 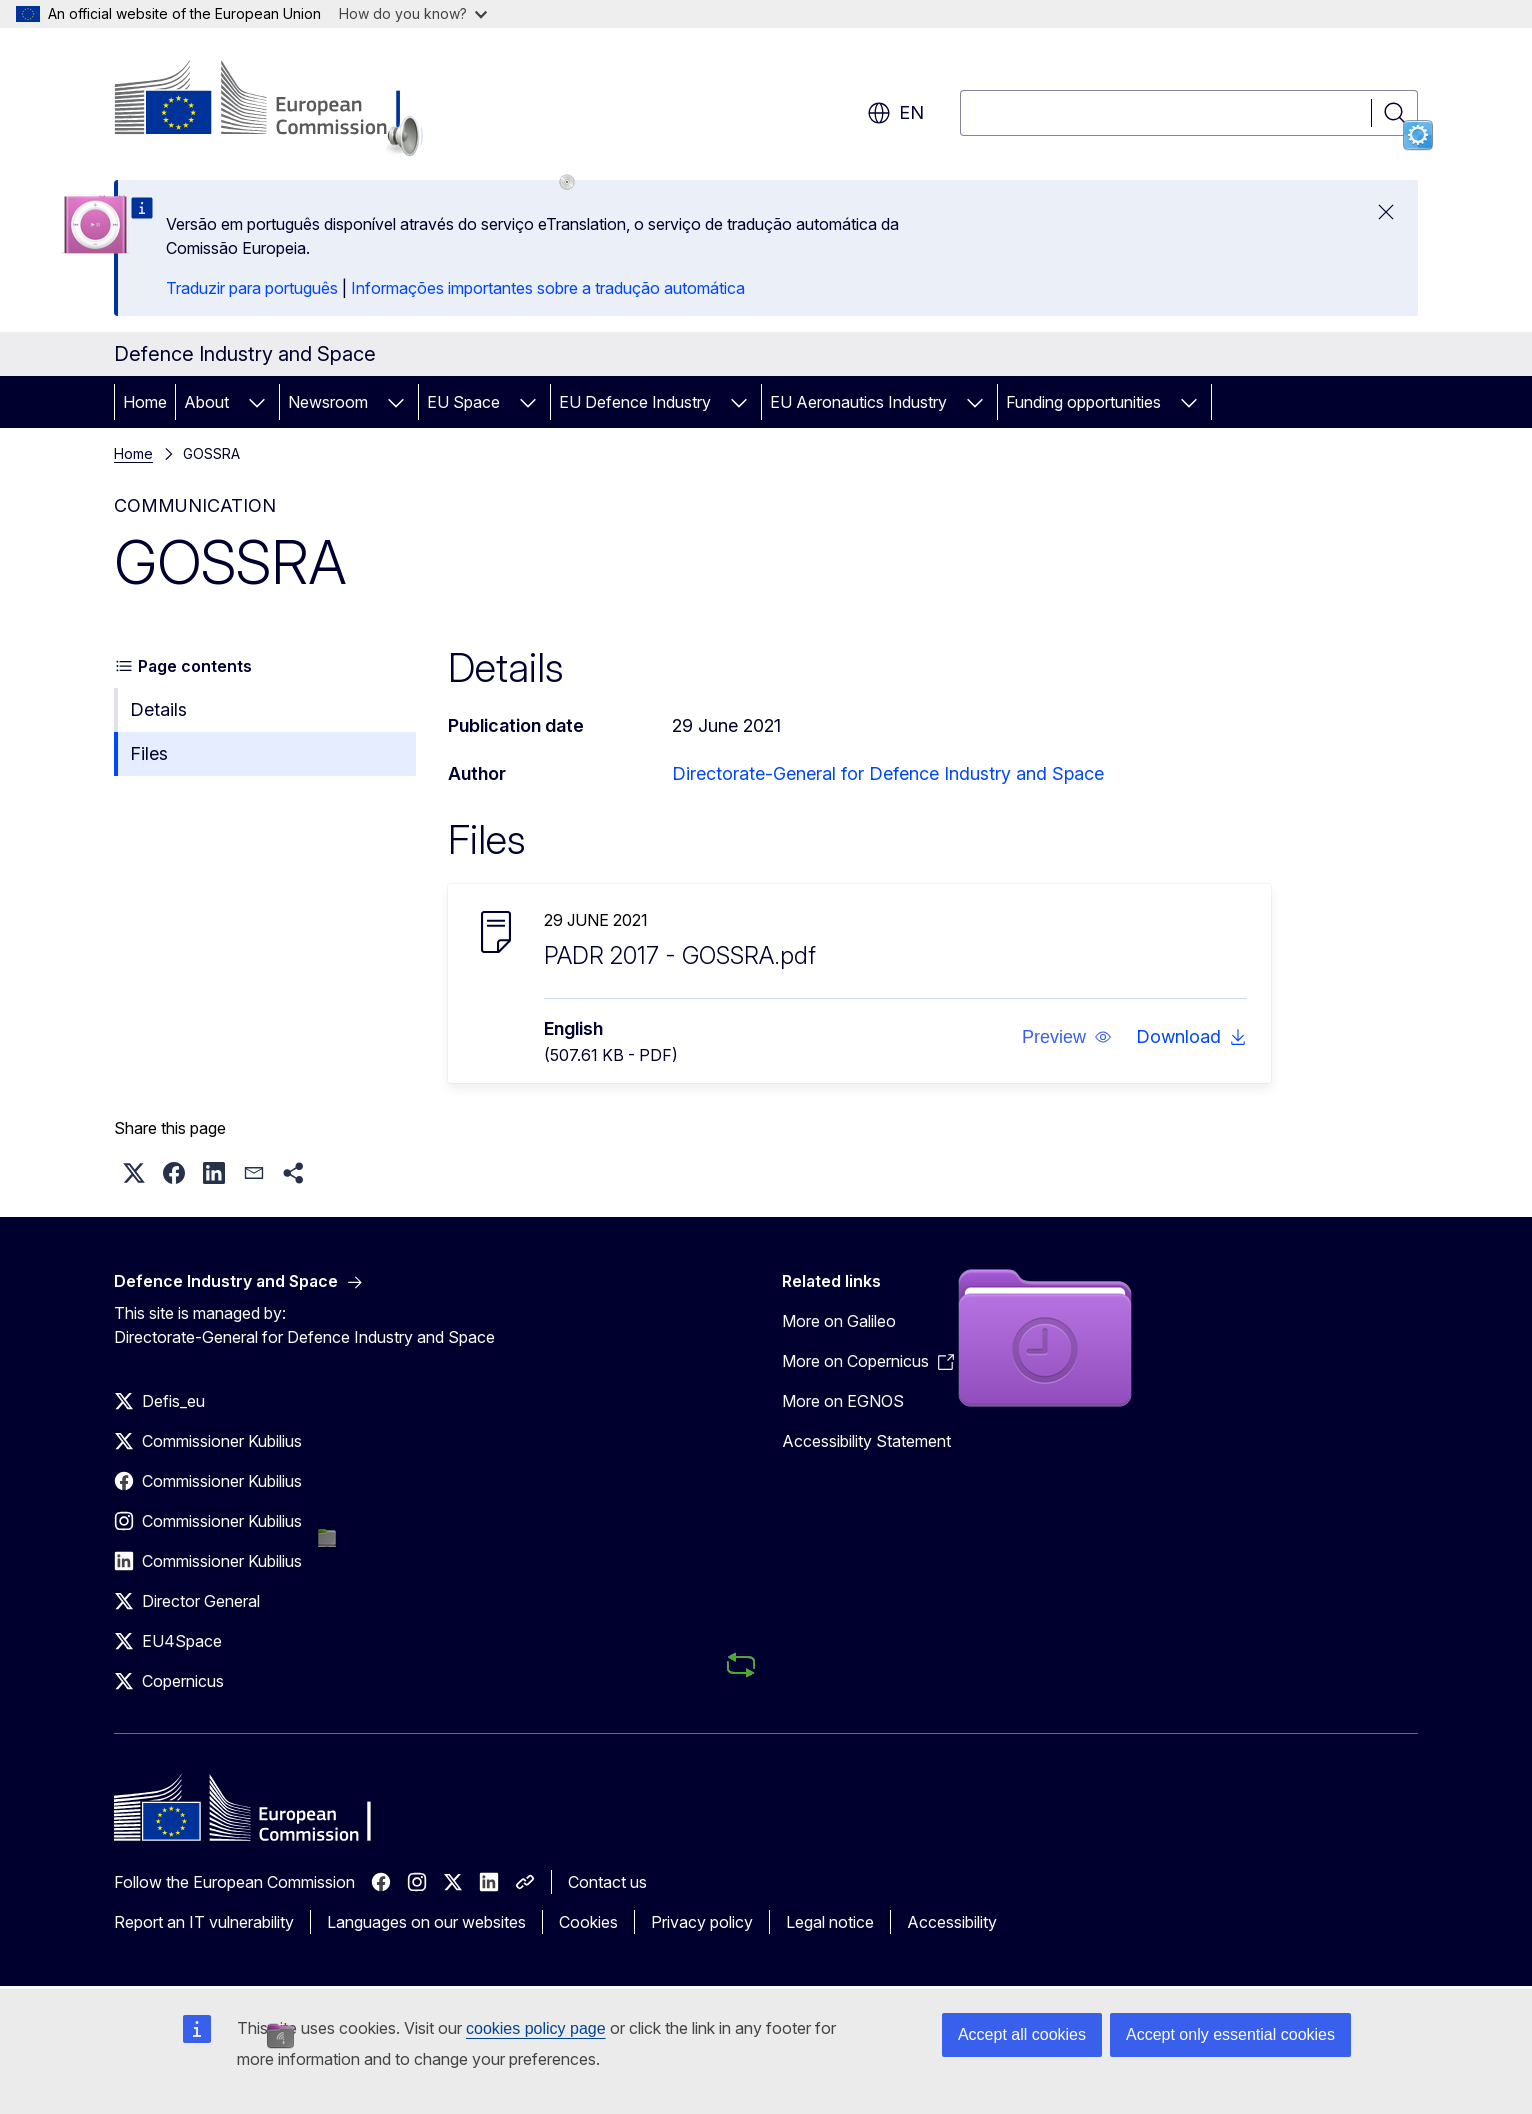 What do you see at coordinates (567, 182) in the screenshot?
I see `indicates a rewritable DVD disc drive` at bounding box center [567, 182].